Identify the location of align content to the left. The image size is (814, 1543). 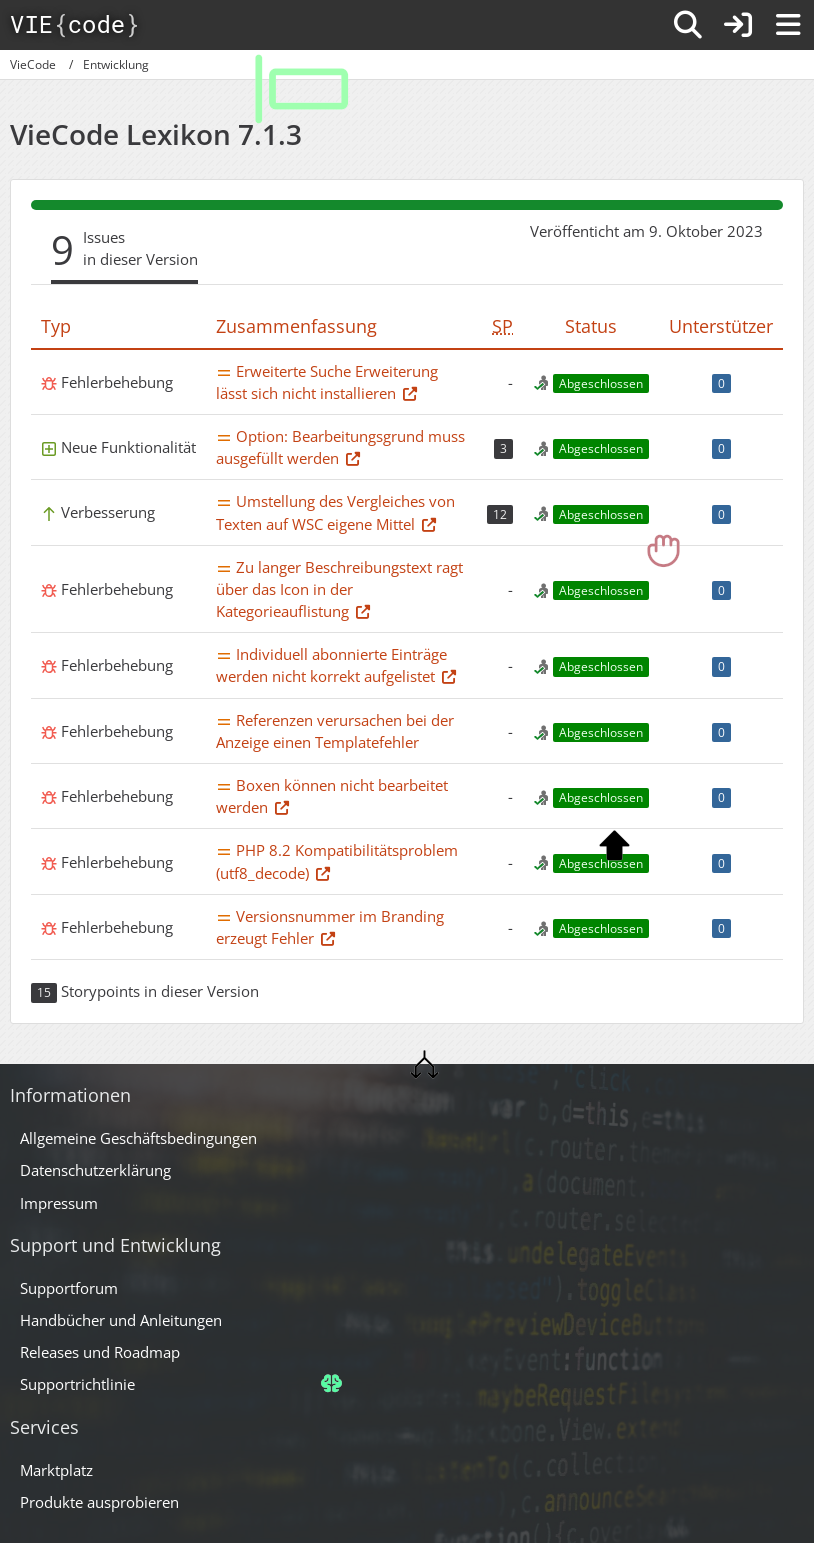
(300, 89).